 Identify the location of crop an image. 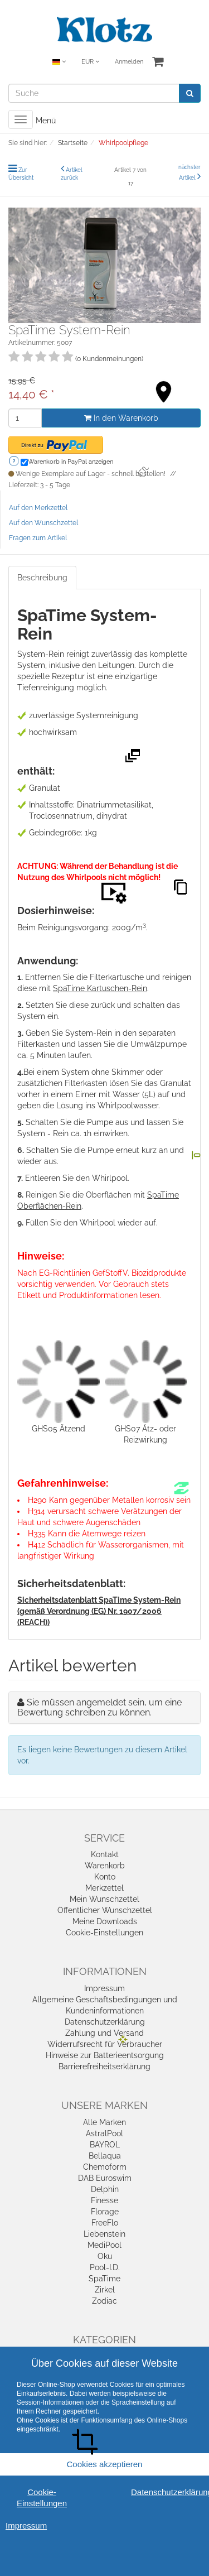
(85, 2442).